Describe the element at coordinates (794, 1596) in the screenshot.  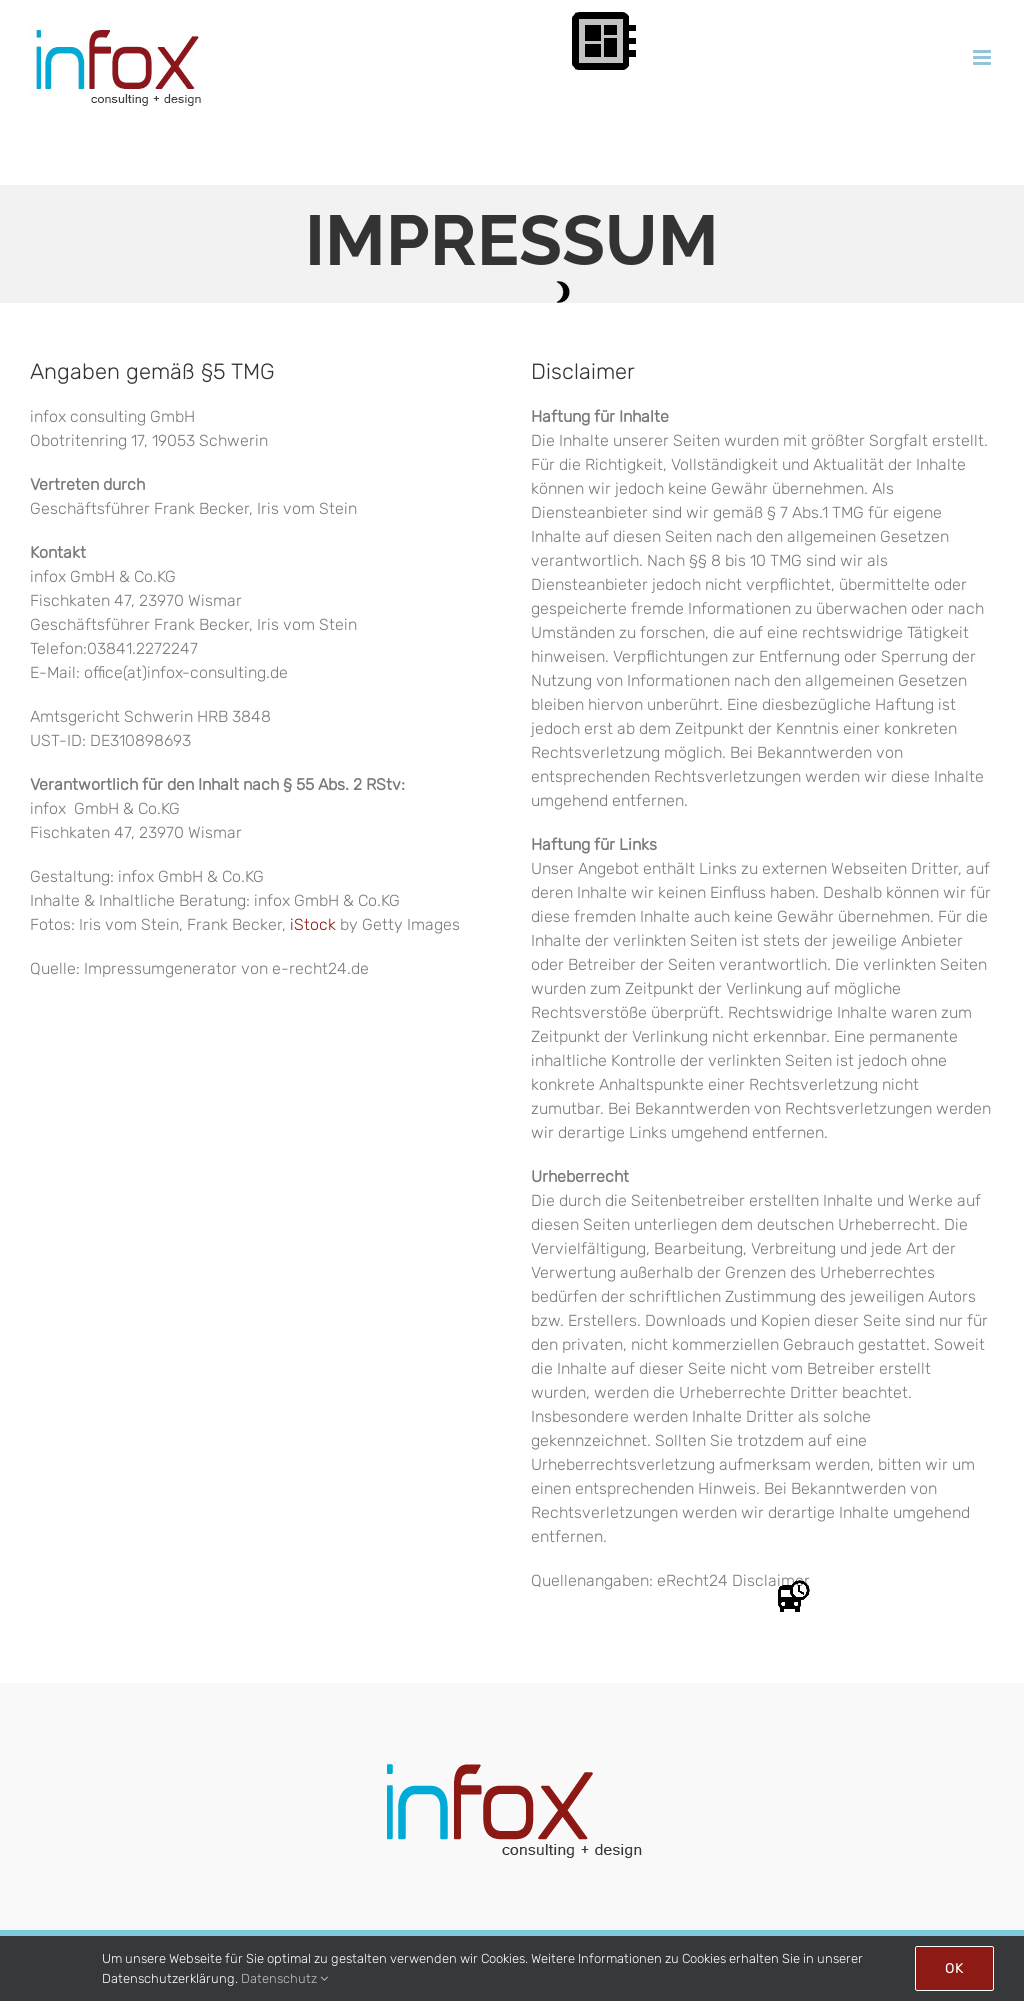
I see `view departure times for transit` at that location.